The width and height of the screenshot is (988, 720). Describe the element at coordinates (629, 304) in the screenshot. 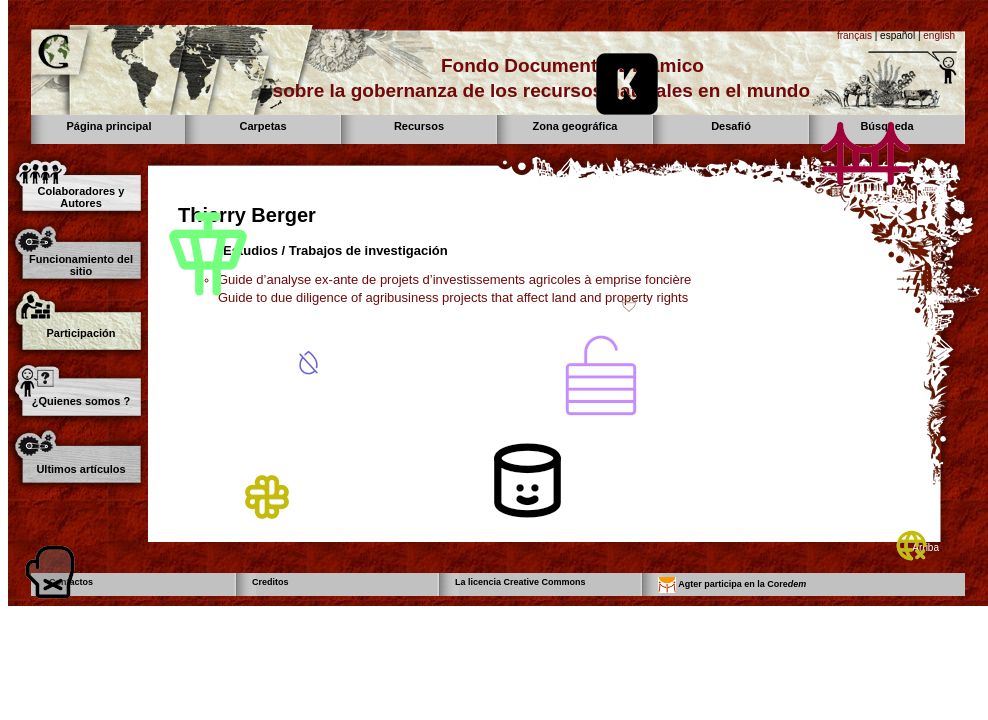

I see `nature or outdoors category indicator` at that location.